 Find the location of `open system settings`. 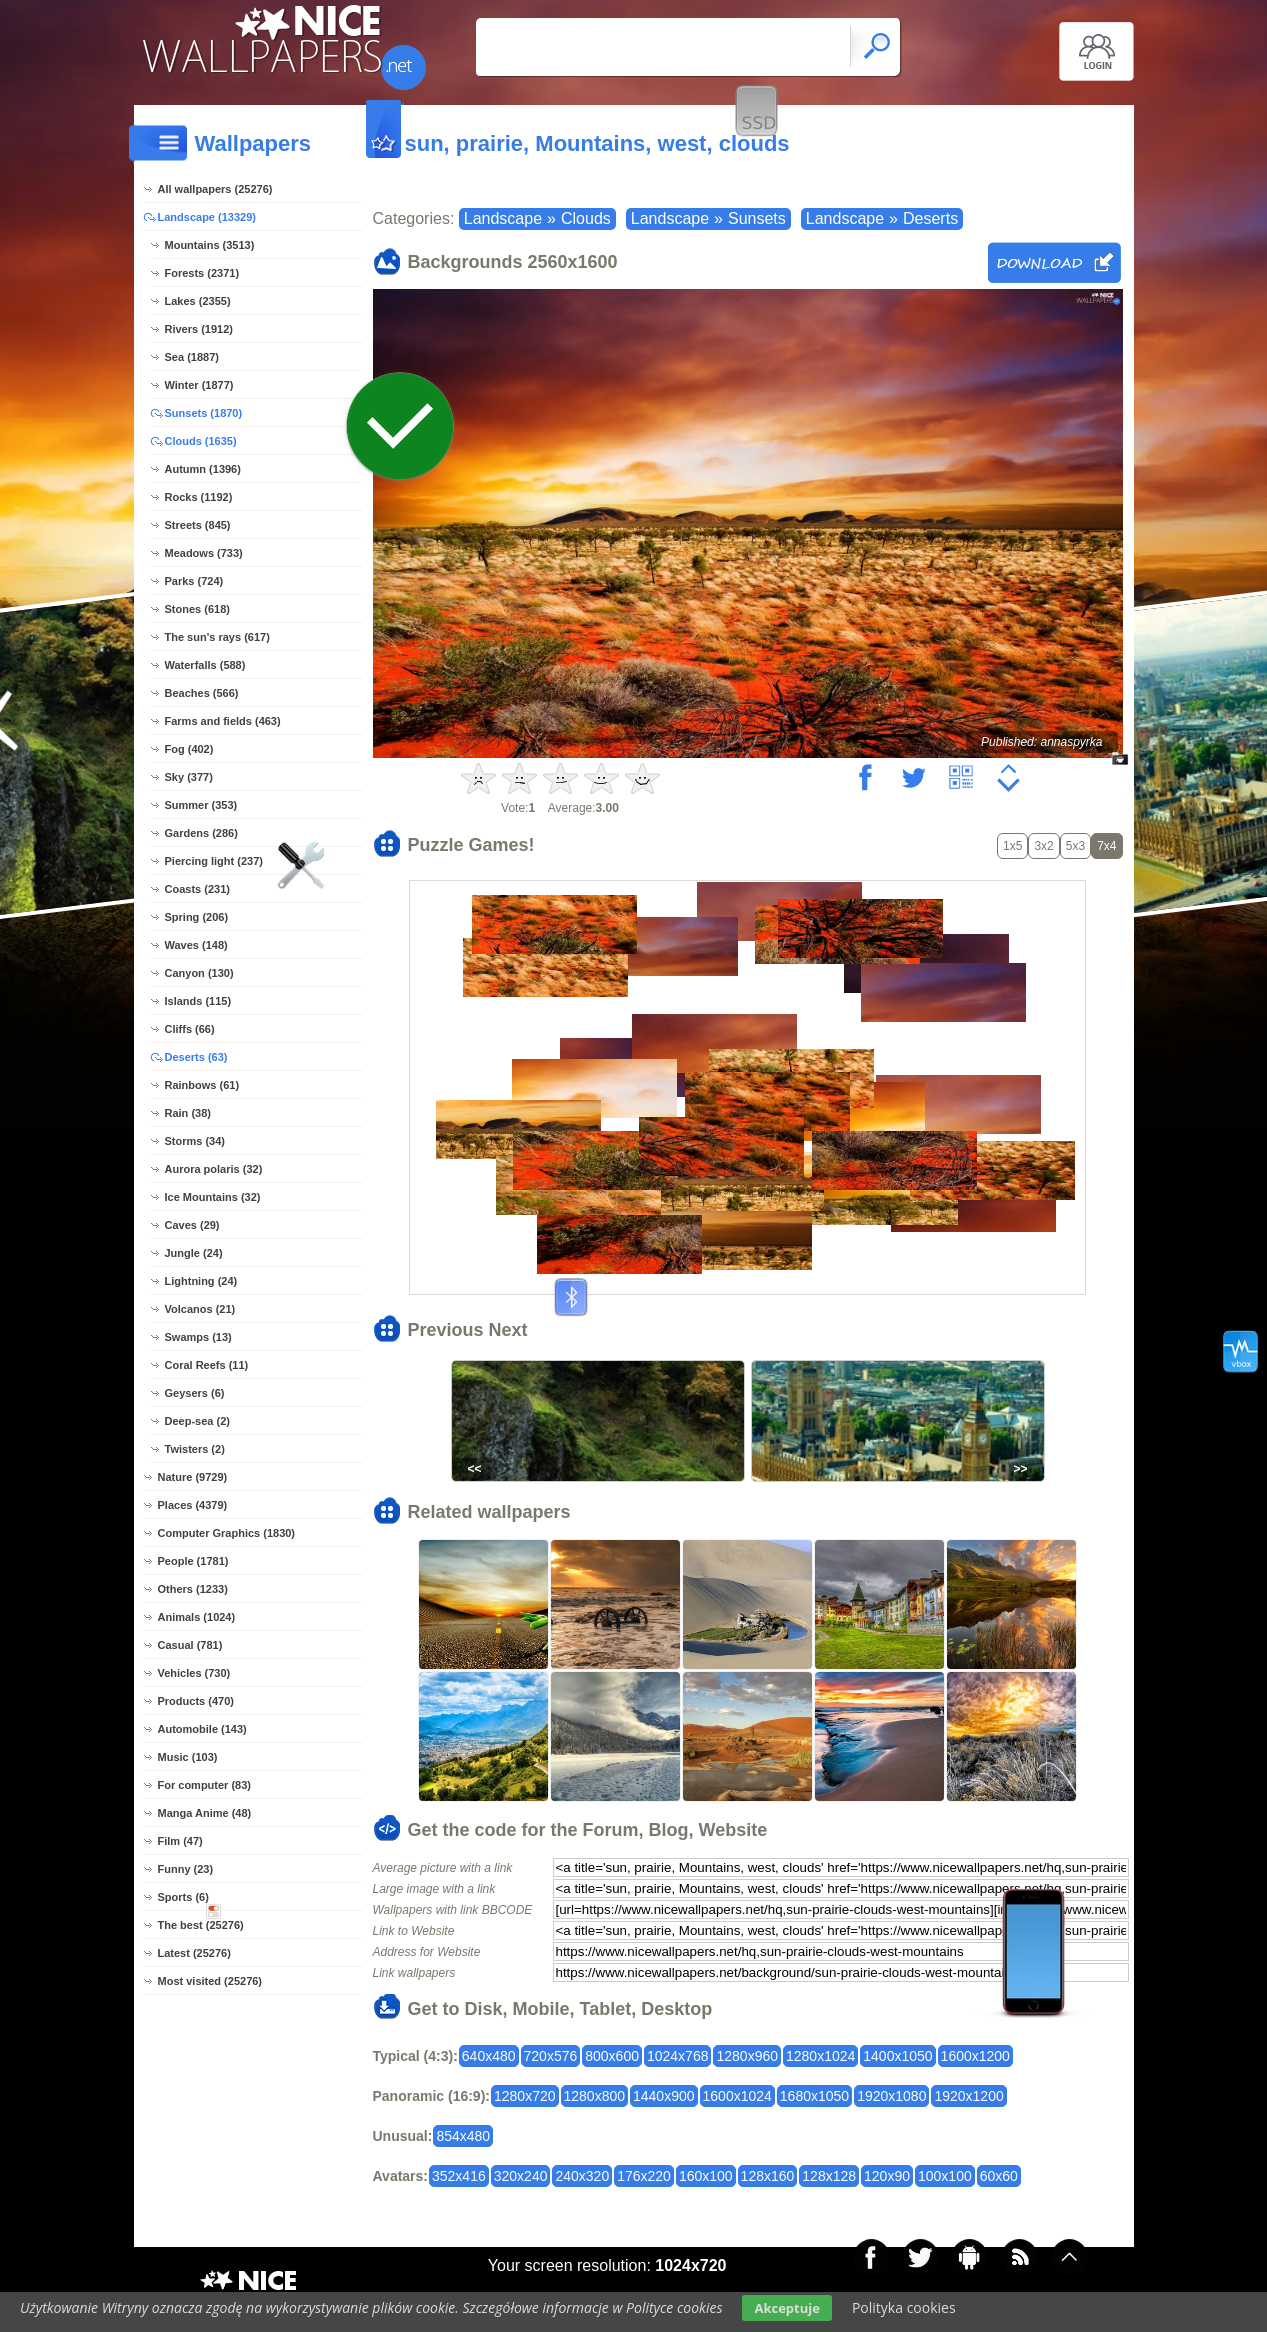

open system settings is located at coordinates (213, 1911).